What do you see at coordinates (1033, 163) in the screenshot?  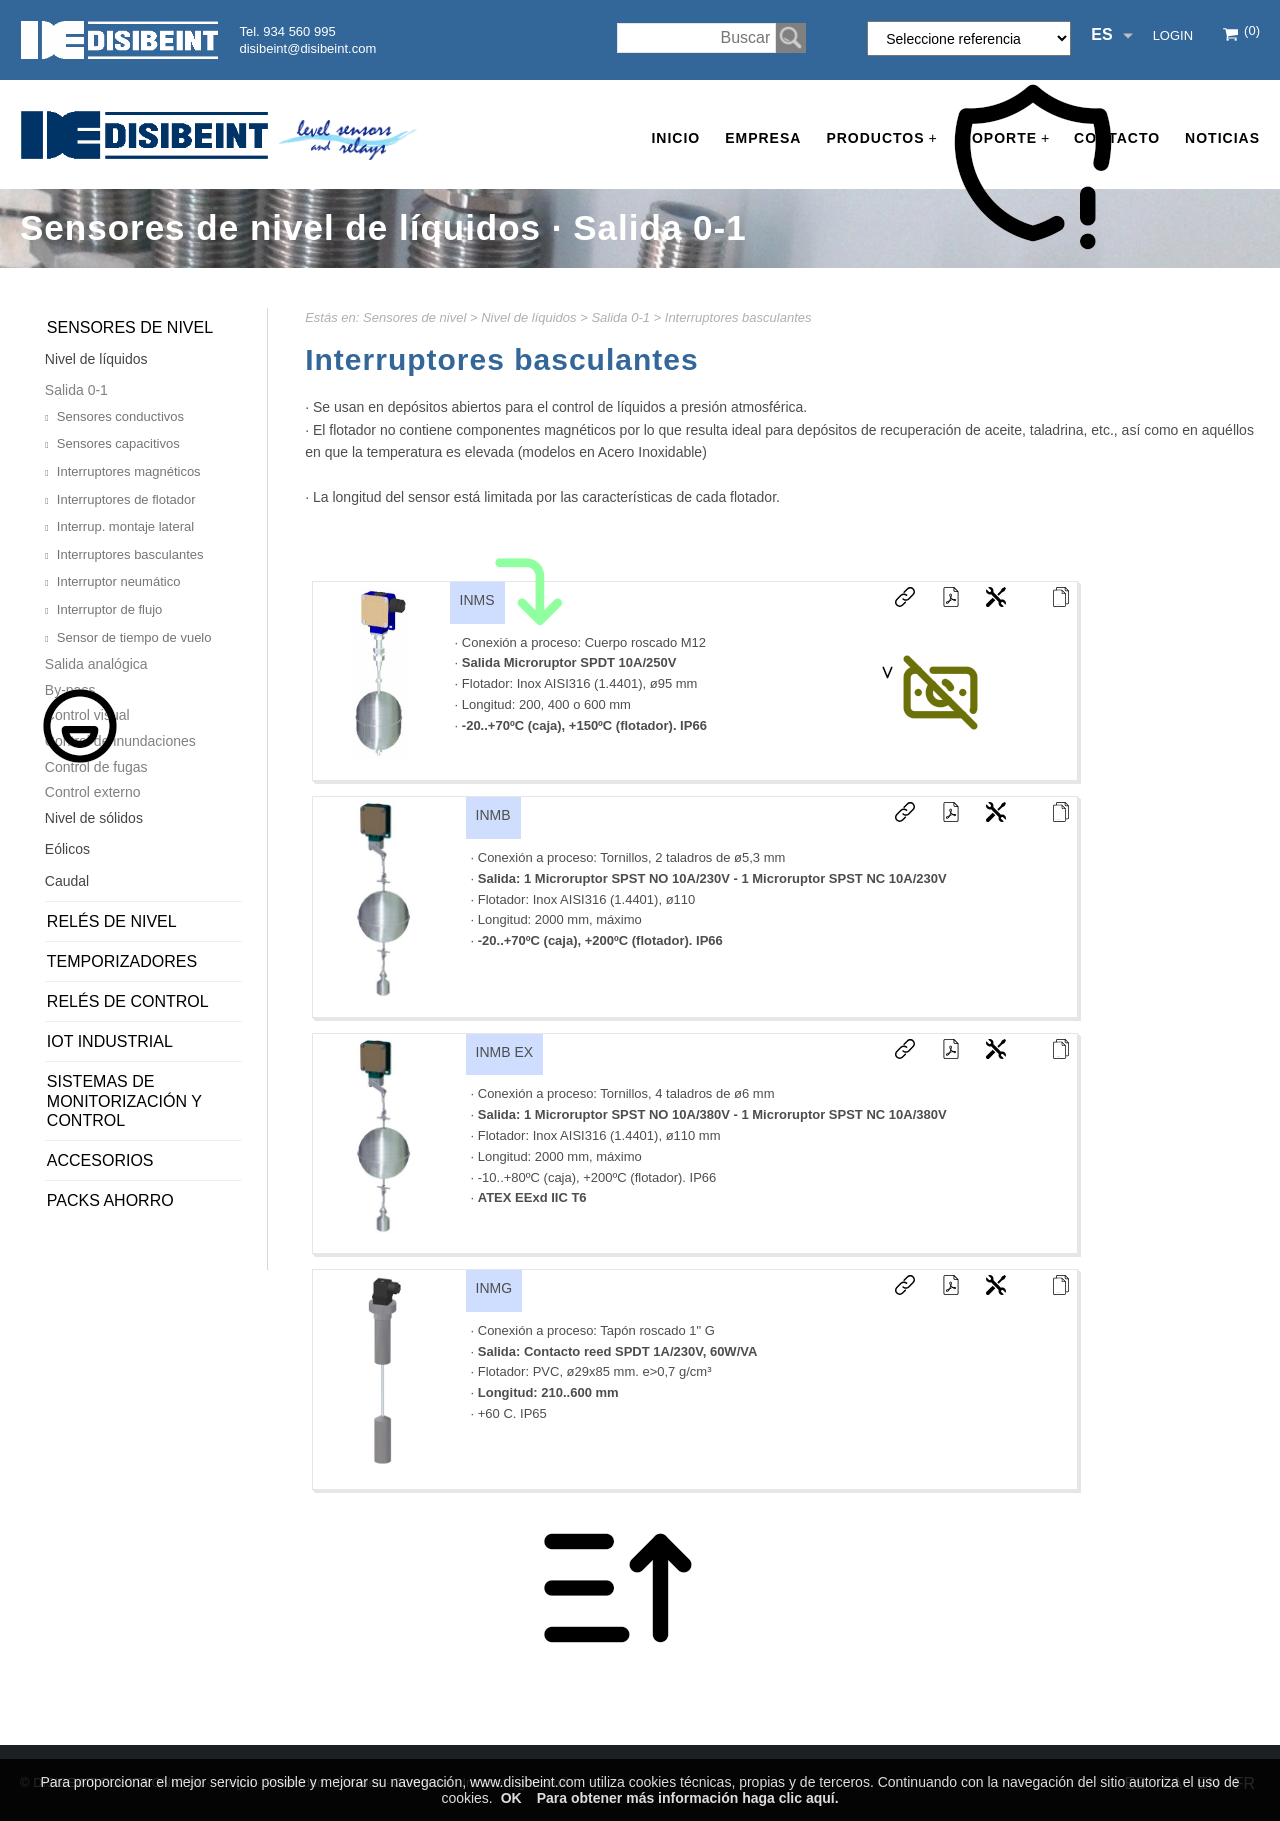 I see `security warning or alert detected` at bounding box center [1033, 163].